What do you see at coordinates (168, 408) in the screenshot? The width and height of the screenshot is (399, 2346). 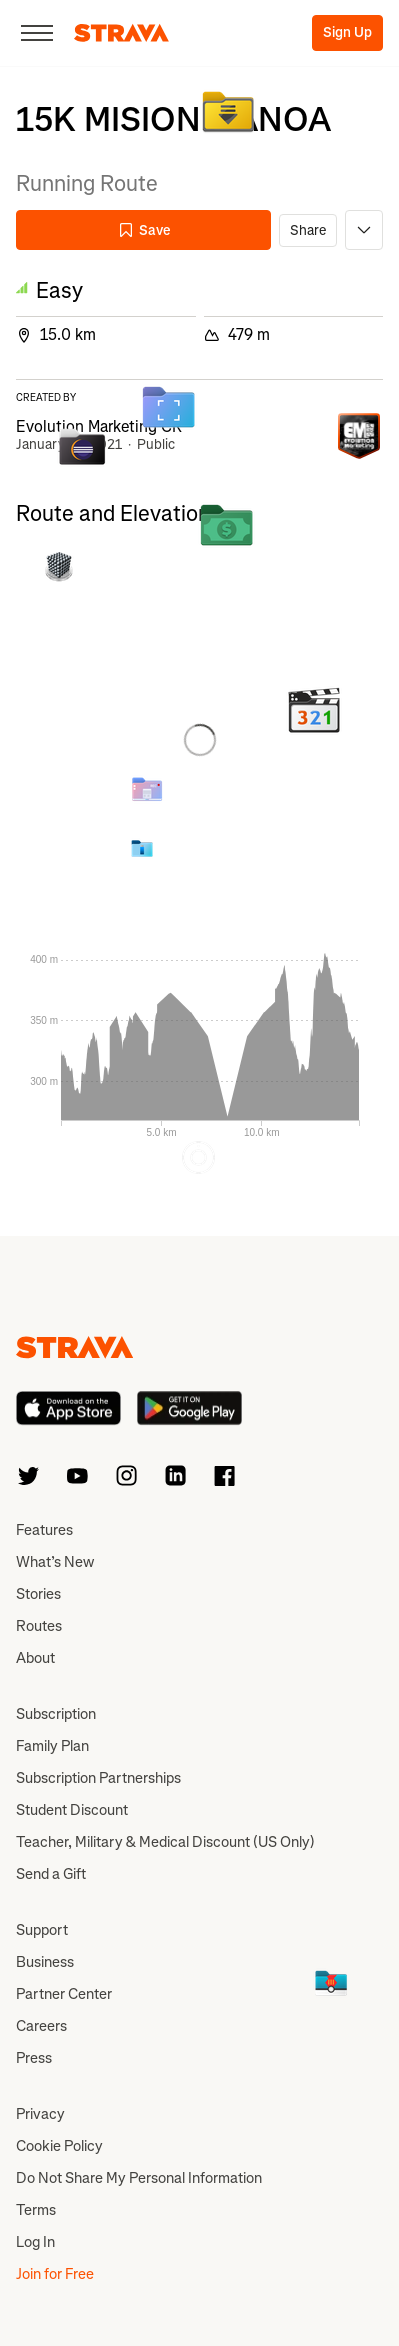 I see `open screenshots folder` at bounding box center [168, 408].